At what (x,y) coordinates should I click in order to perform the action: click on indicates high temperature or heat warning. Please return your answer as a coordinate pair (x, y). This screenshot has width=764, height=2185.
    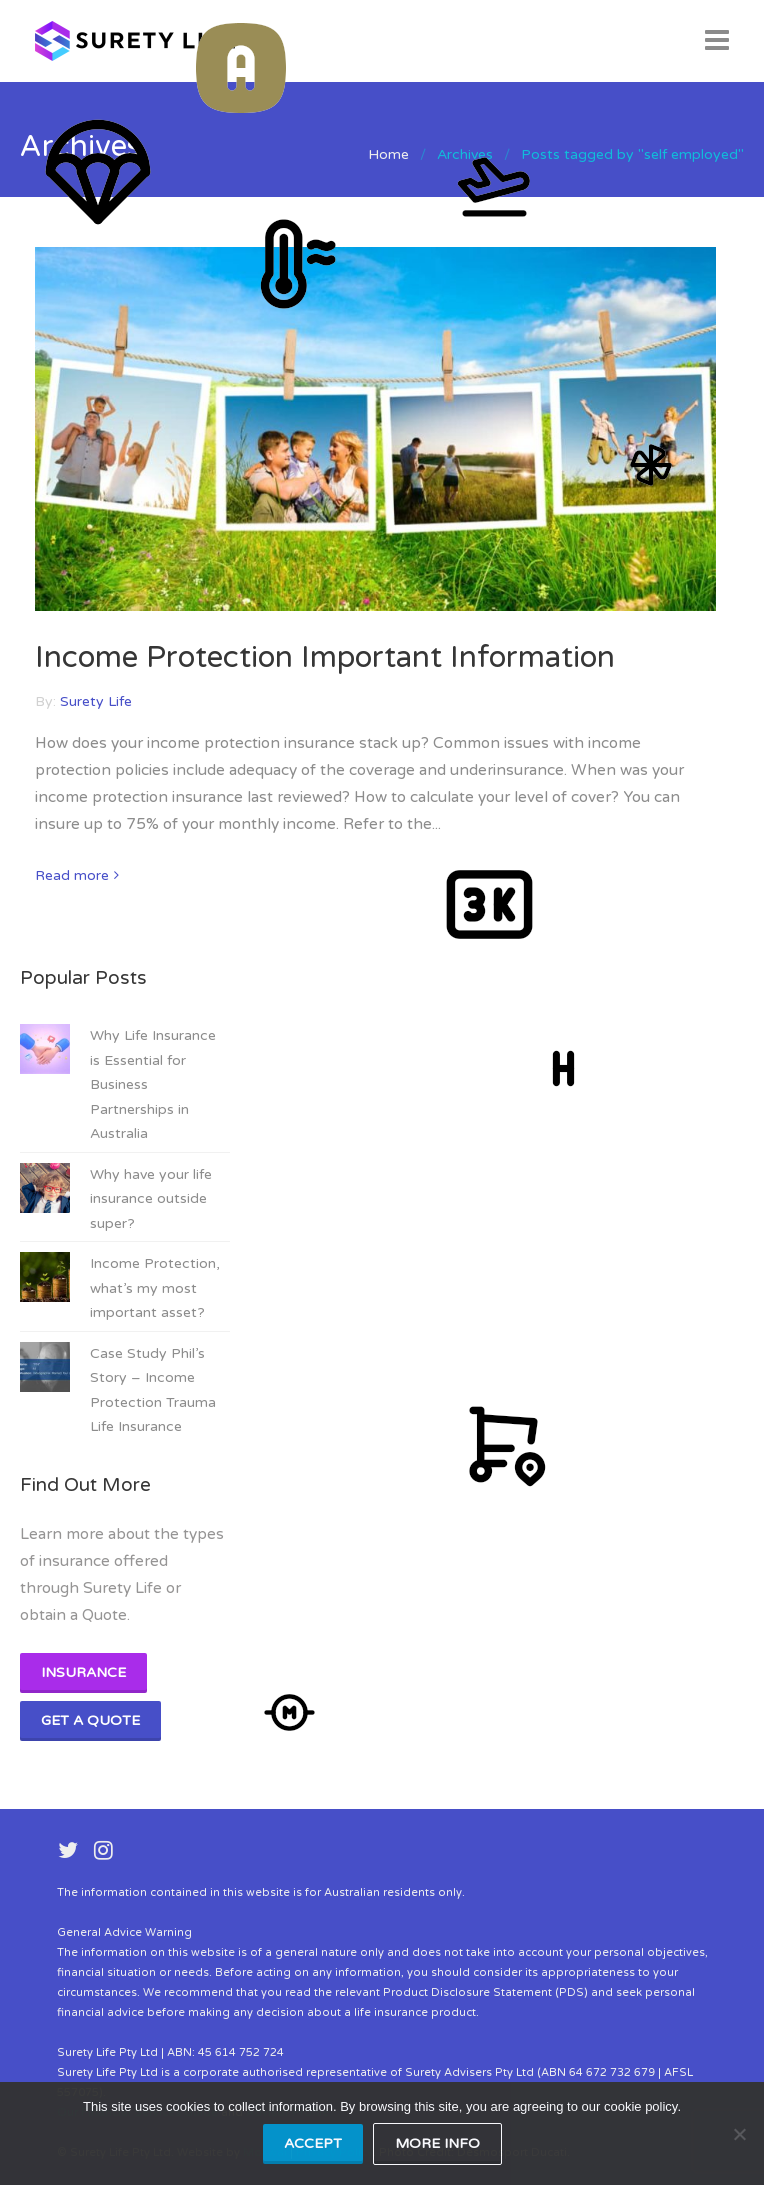
    Looking at the image, I should click on (291, 264).